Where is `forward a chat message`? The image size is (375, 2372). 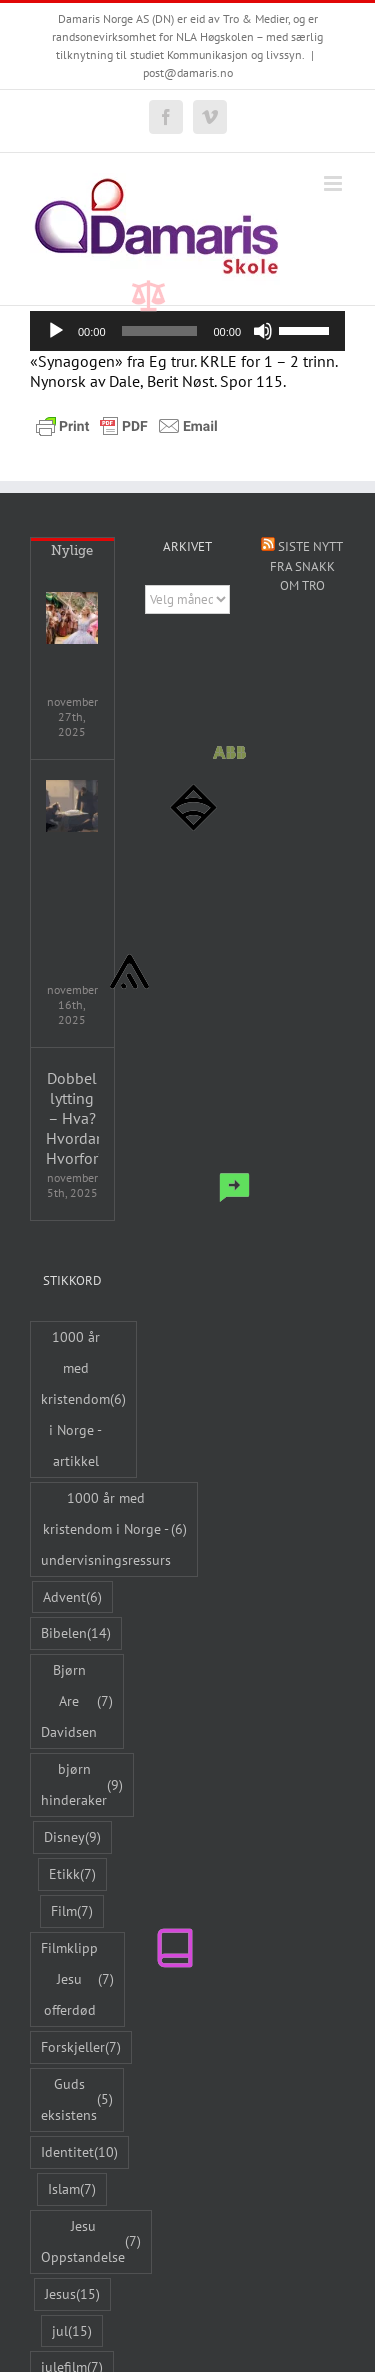 forward a chat message is located at coordinates (234, 1186).